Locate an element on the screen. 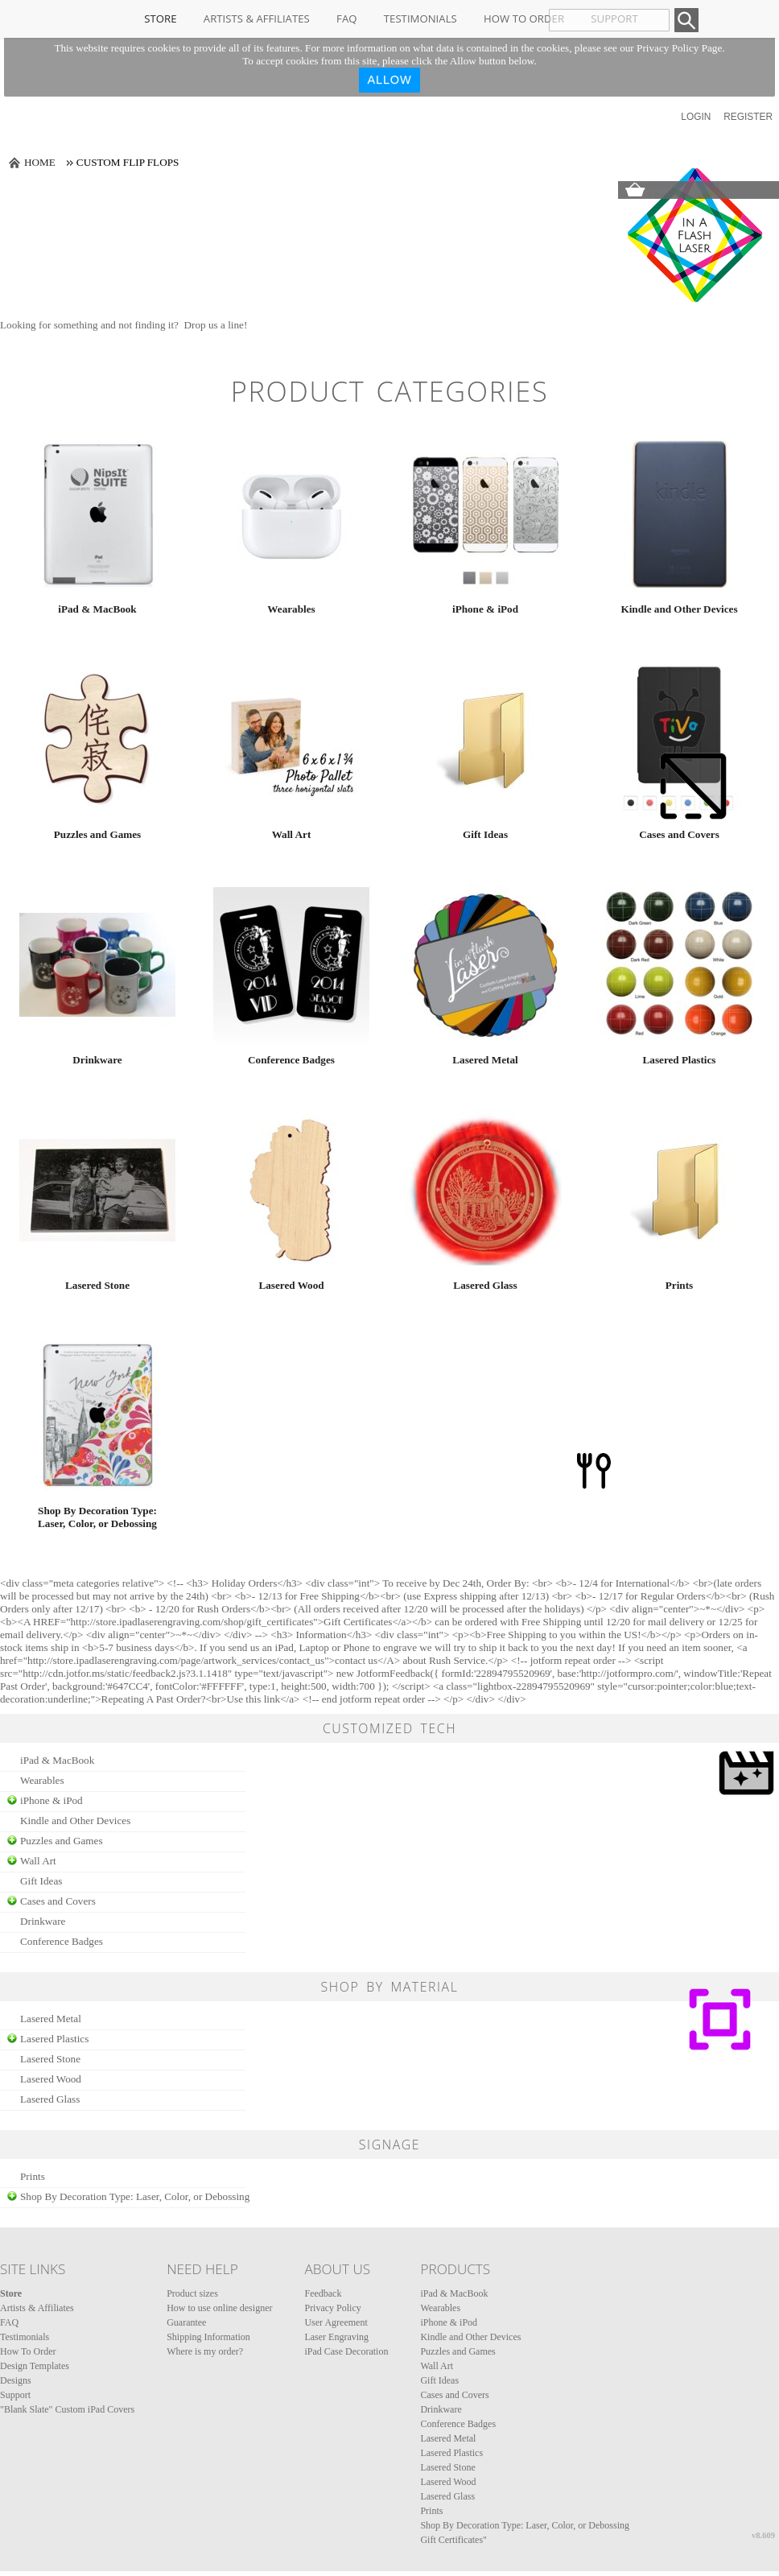  apply filters or effects to a video is located at coordinates (746, 1773).